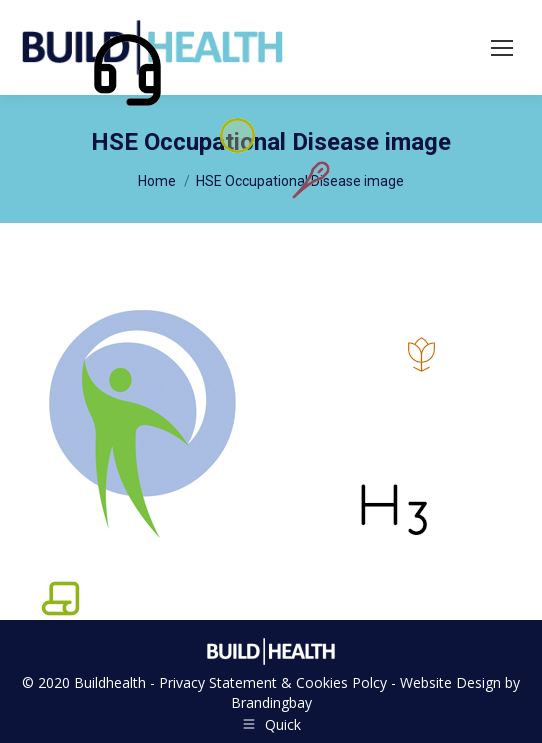 The image size is (542, 743). Describe the element at coordinates (60, 598) in the screenshot. I see `view or edit scripts` at that location.